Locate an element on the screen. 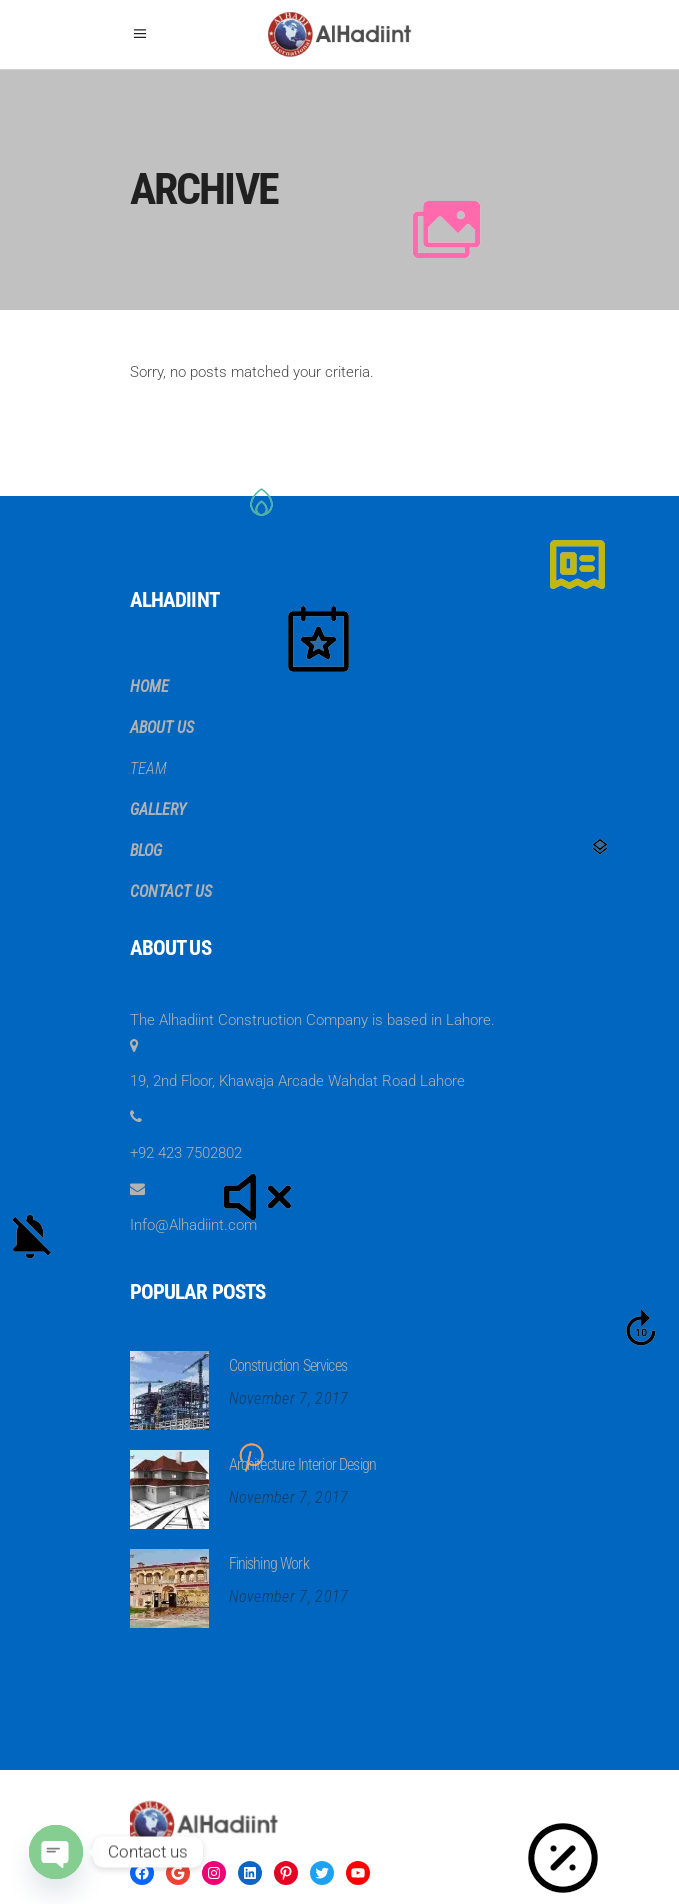 The image size is (679, 1904). view photo gallery or image library is located at coordinates (446, 229).